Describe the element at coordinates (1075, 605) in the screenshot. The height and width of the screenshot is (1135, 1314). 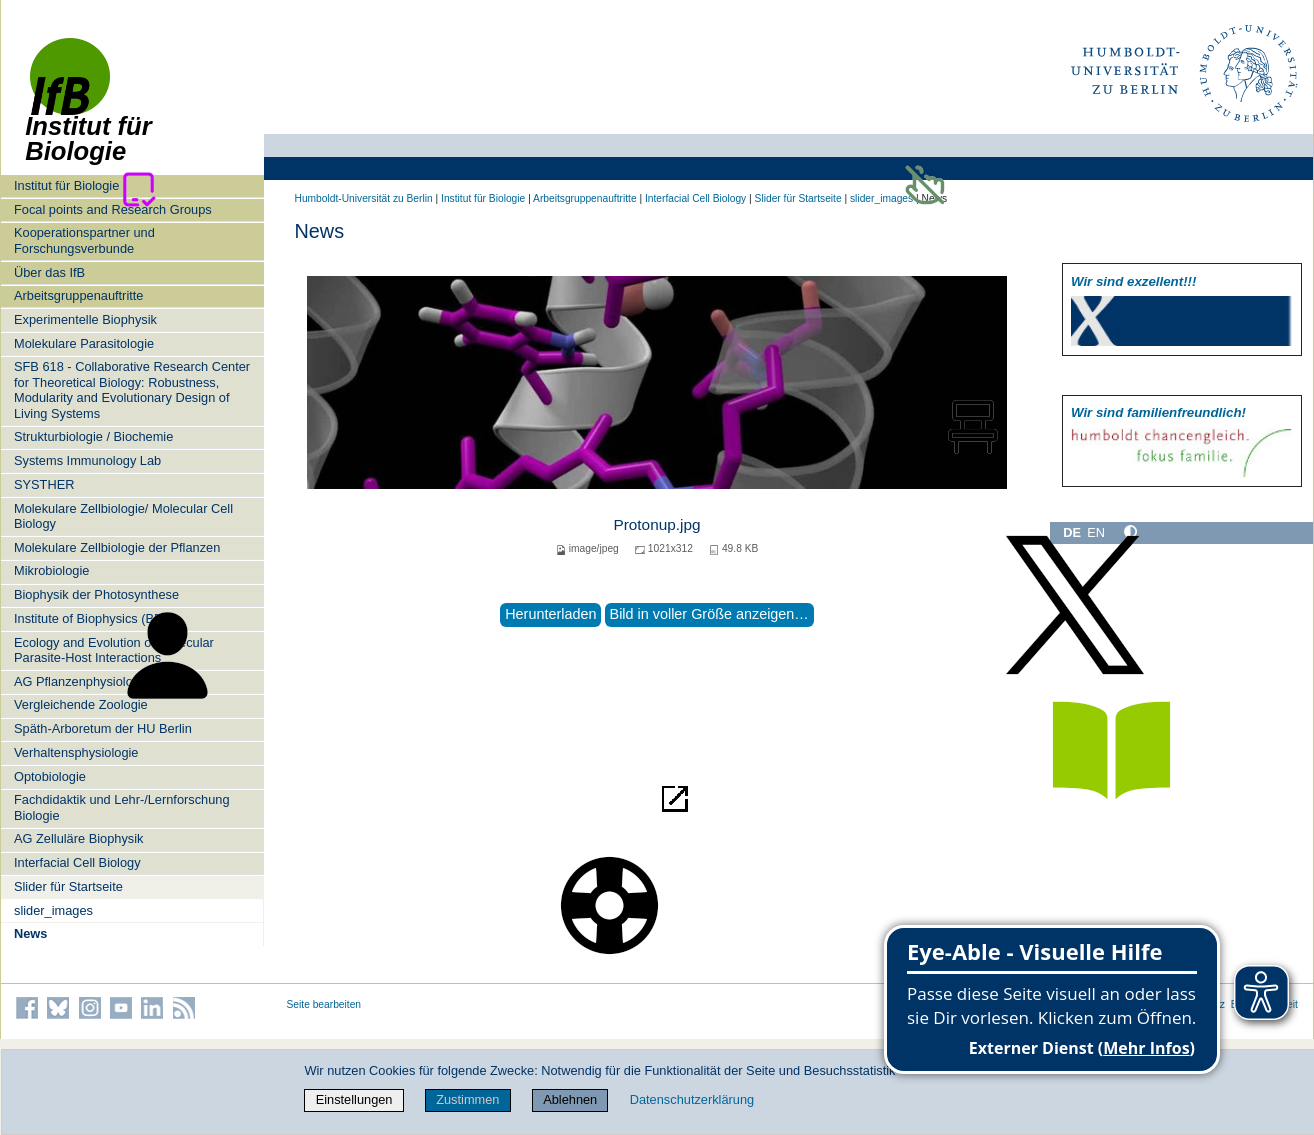
I see `share to X (formerly Twitter)` at that location.